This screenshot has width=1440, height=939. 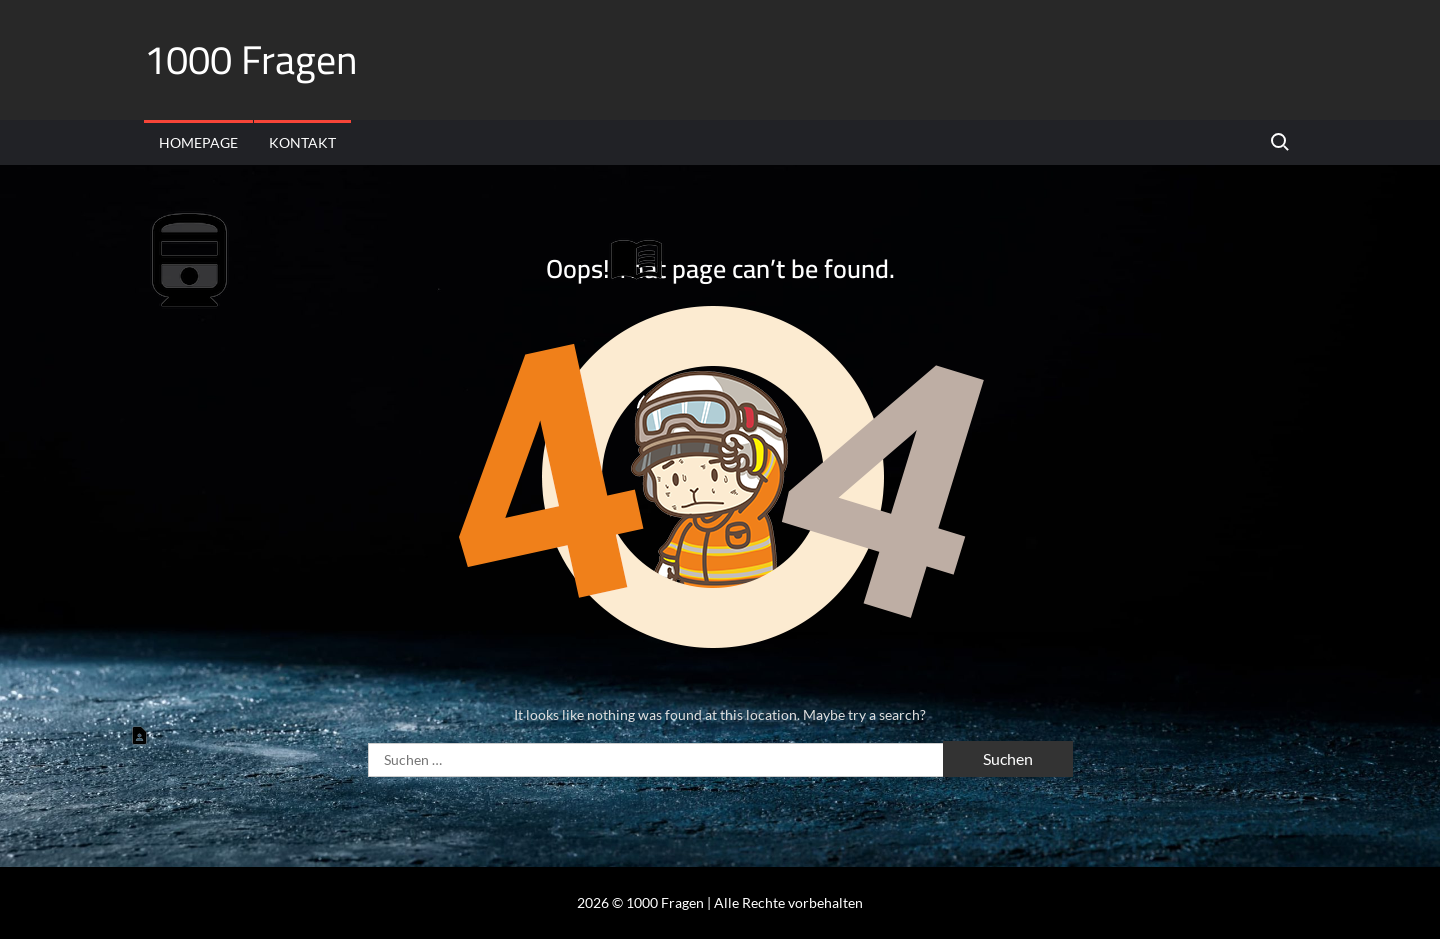 What do you see at coordinates (636, 257) in the screenshot?
I see `open menu or documentation` at bounding box center [636, 257].